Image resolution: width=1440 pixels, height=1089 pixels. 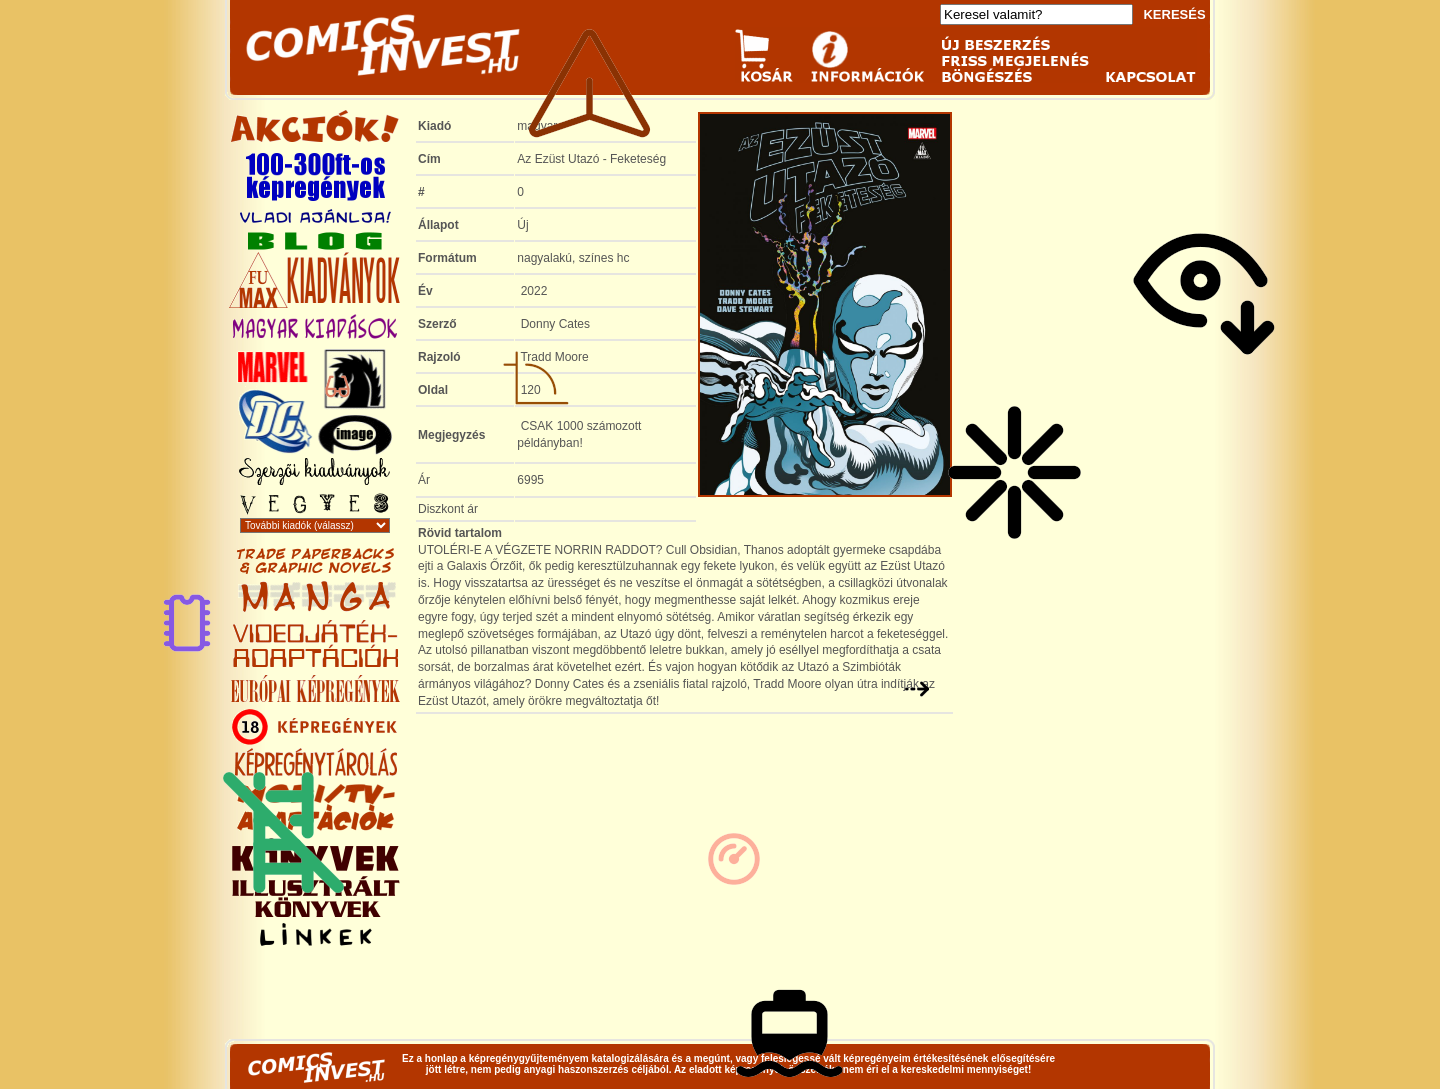 What do you see at coordinates (917, 689) in the screenshot?
I see `continue to next step` at bounding box center [917, 689].